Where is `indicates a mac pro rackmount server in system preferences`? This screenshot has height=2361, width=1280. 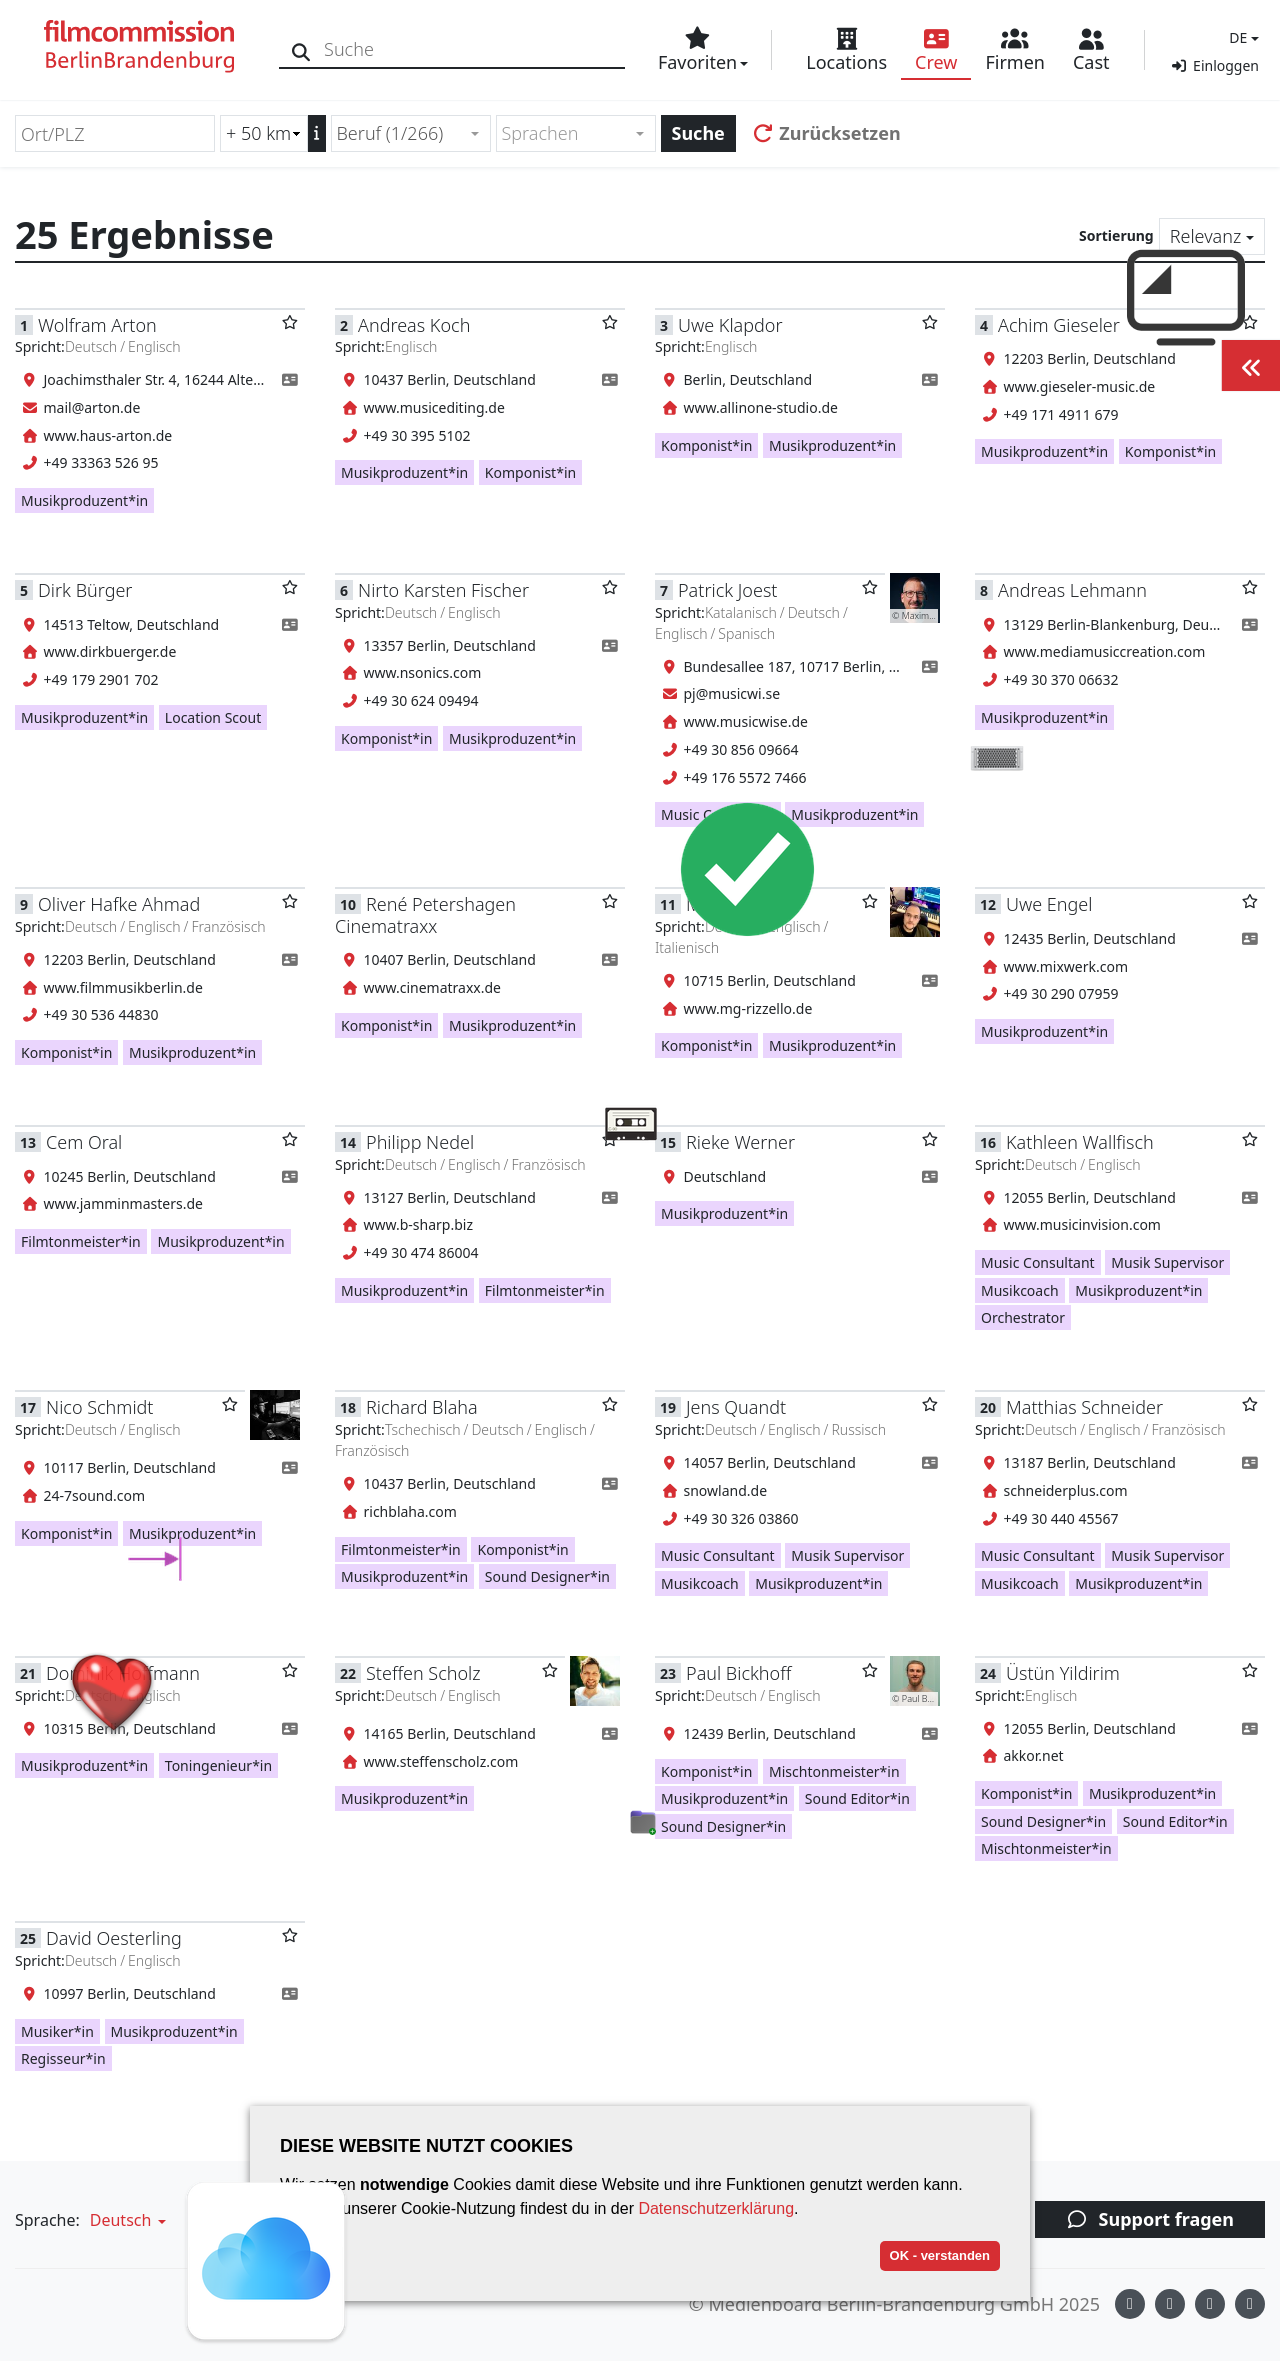
indicates a mac pro rackmount server in system preferences is located at coordinates (997, 758).